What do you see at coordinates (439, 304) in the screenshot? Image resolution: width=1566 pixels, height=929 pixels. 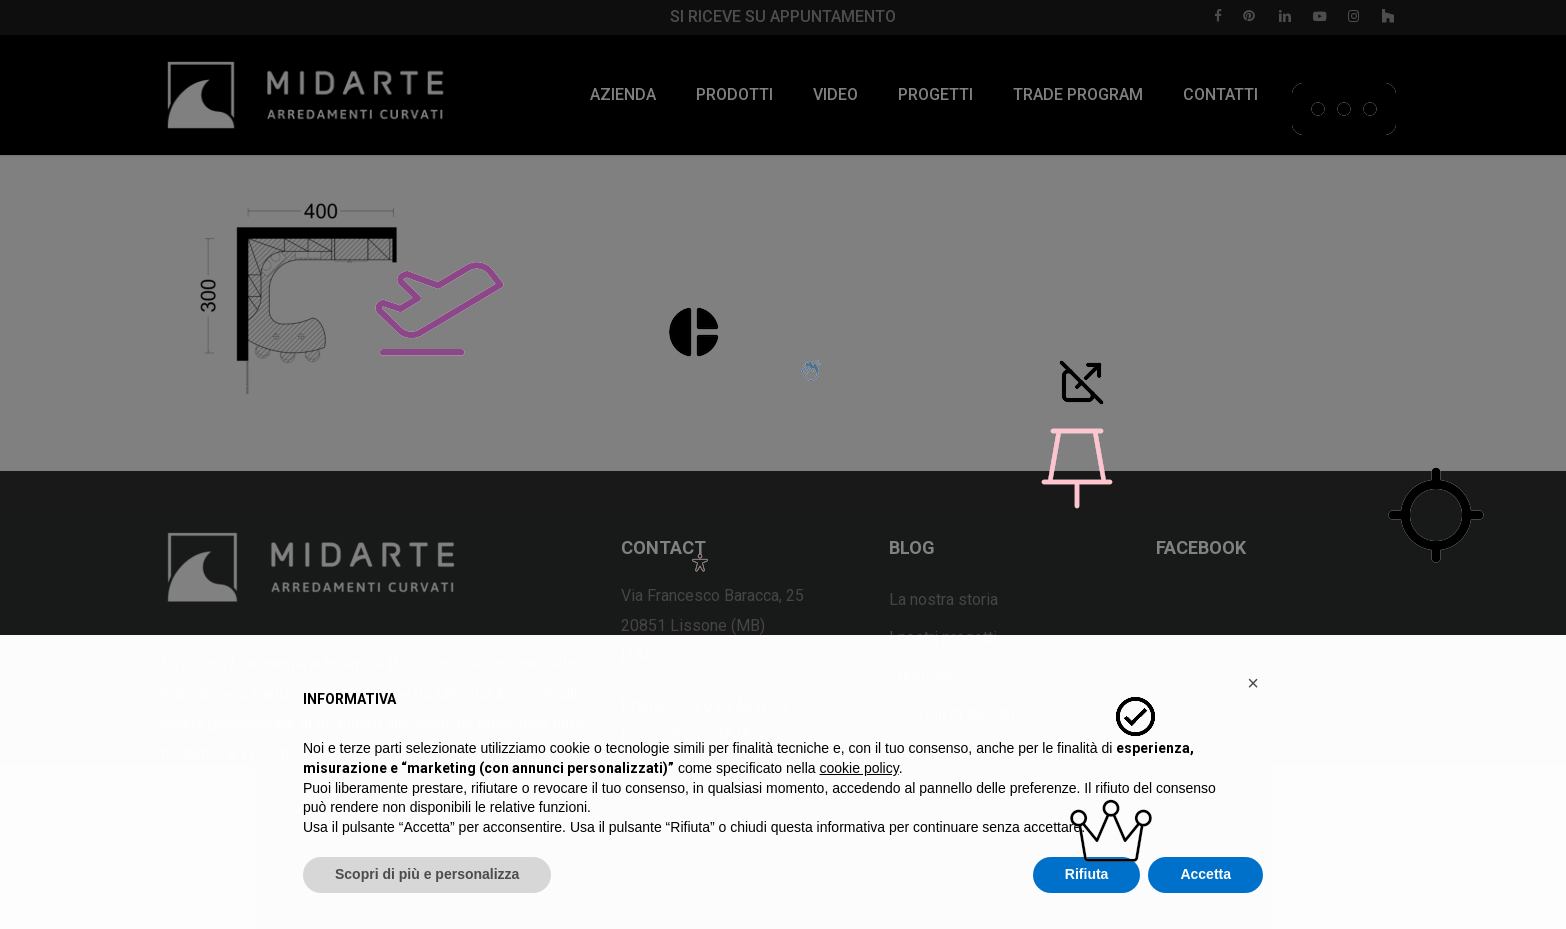 I see `flight departure status` at bounding box center [439, 304].